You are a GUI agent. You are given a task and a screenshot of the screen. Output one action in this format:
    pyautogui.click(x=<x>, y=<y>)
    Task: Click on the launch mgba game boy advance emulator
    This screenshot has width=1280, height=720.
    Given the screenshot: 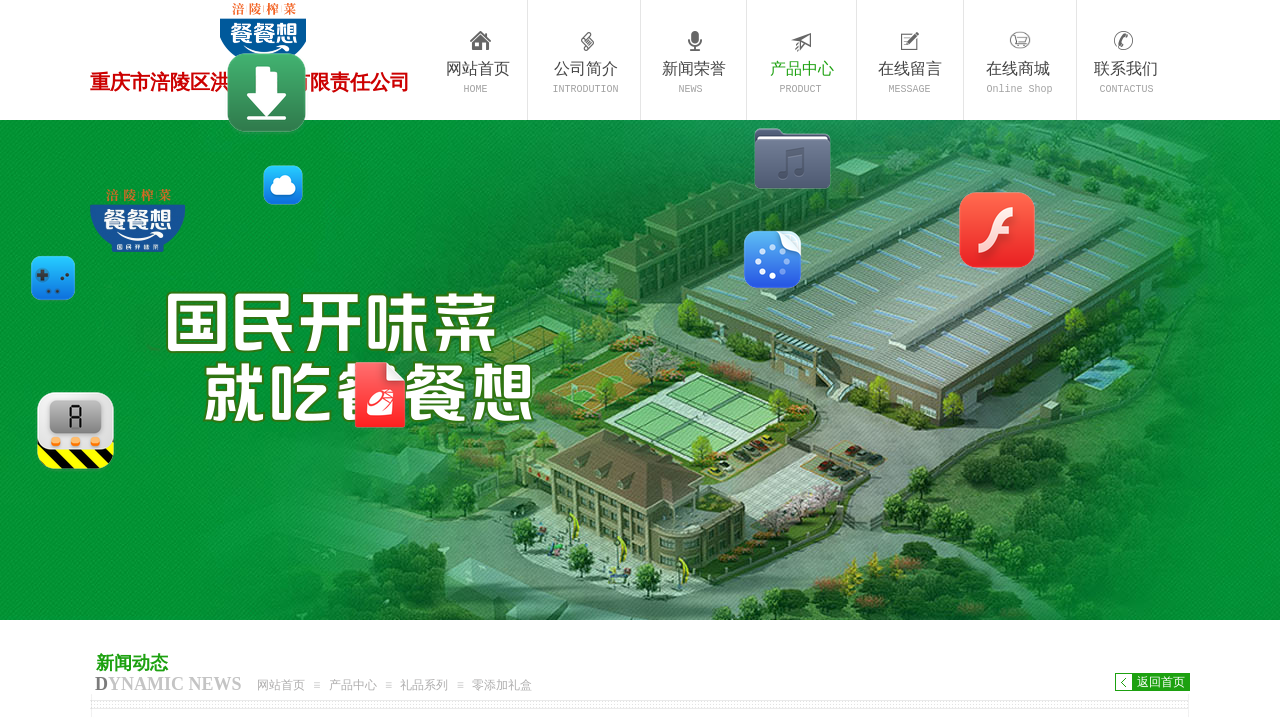 What is the action you would take?
    pyautogui.click(x=53, y=278)
    